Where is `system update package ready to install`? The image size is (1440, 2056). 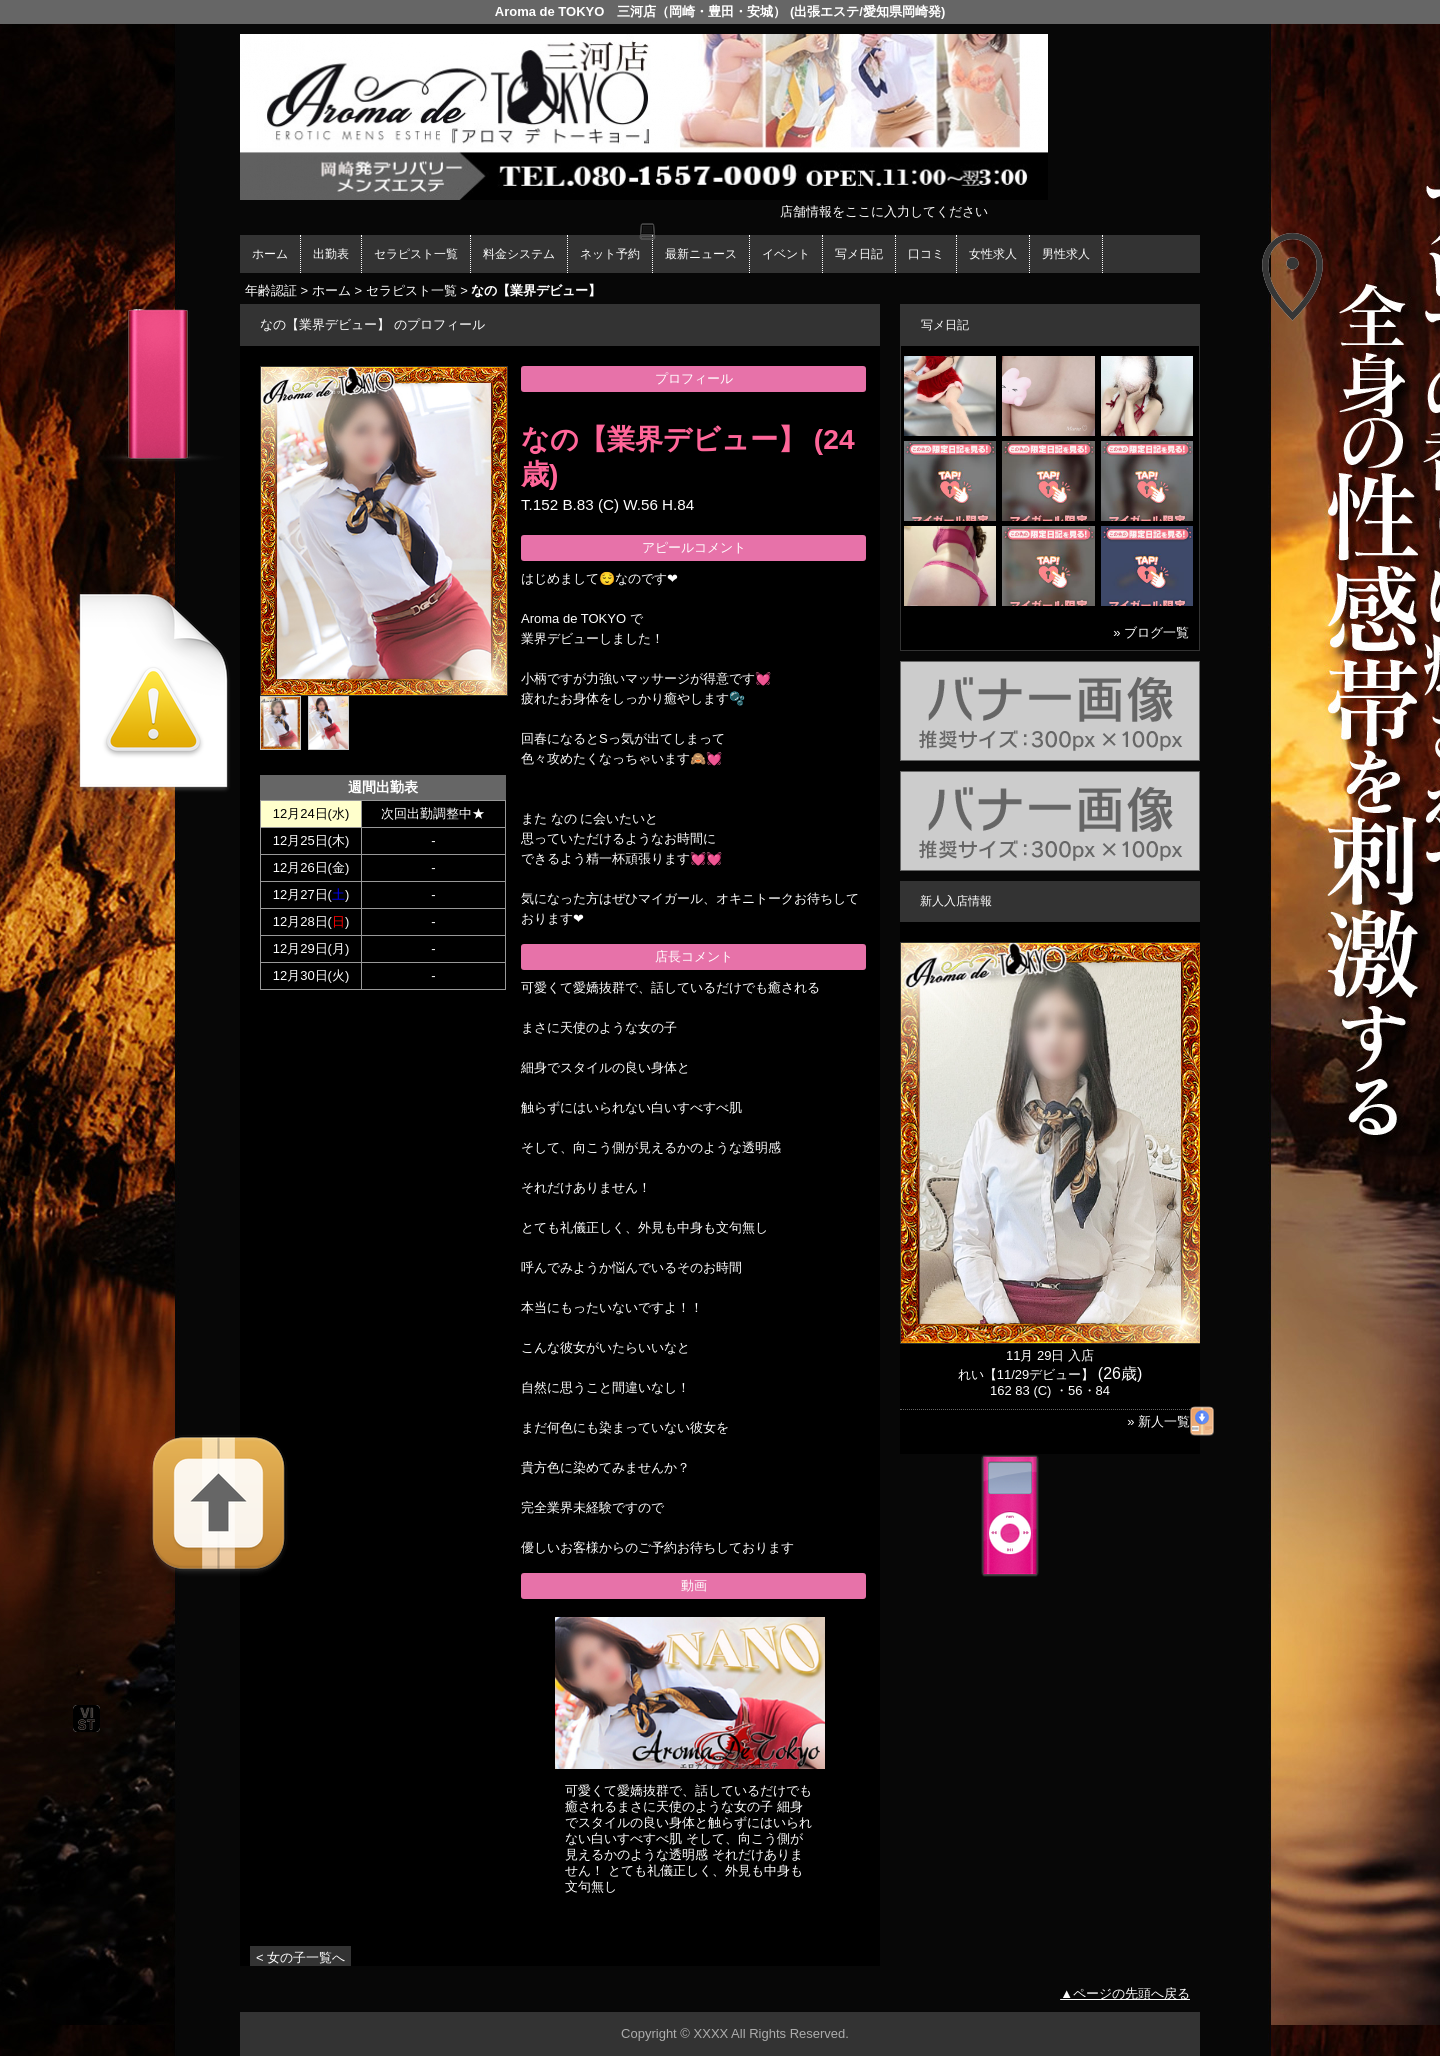
system update package ready to install is located at coordinates (218, 1505).